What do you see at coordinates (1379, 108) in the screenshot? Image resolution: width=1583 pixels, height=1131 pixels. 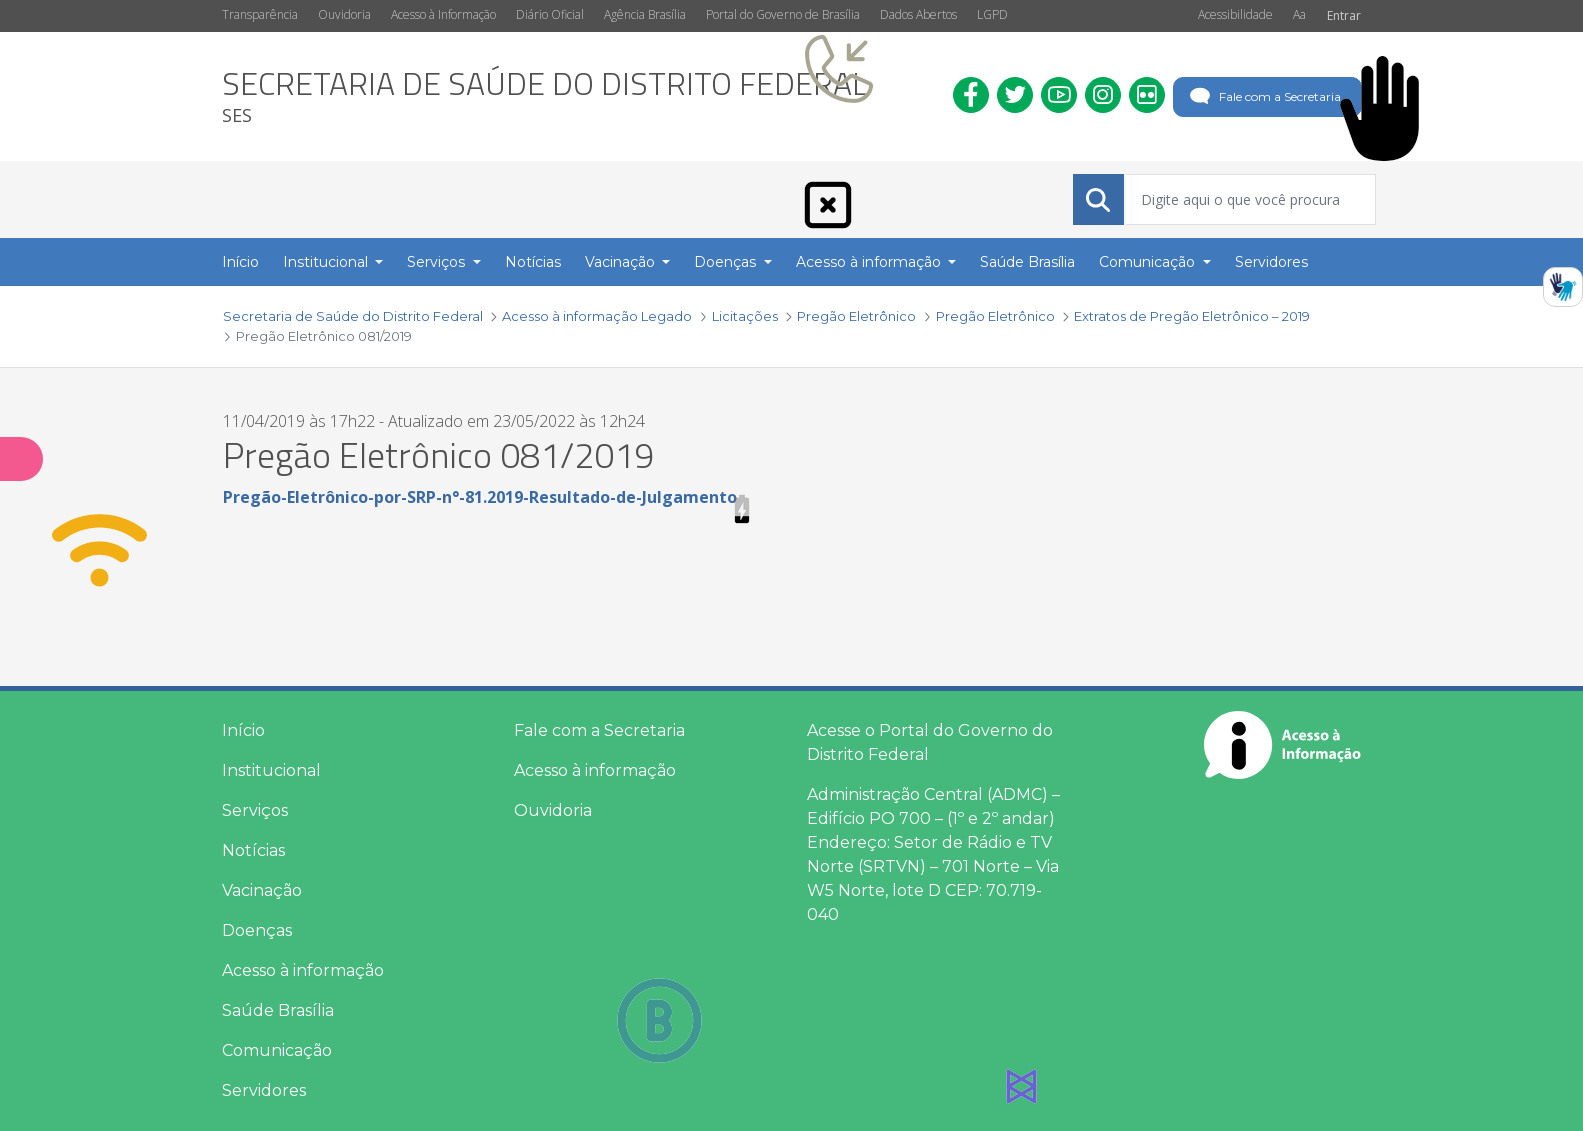 I see `stop or halt an action` at bounding box center [1379, 108].